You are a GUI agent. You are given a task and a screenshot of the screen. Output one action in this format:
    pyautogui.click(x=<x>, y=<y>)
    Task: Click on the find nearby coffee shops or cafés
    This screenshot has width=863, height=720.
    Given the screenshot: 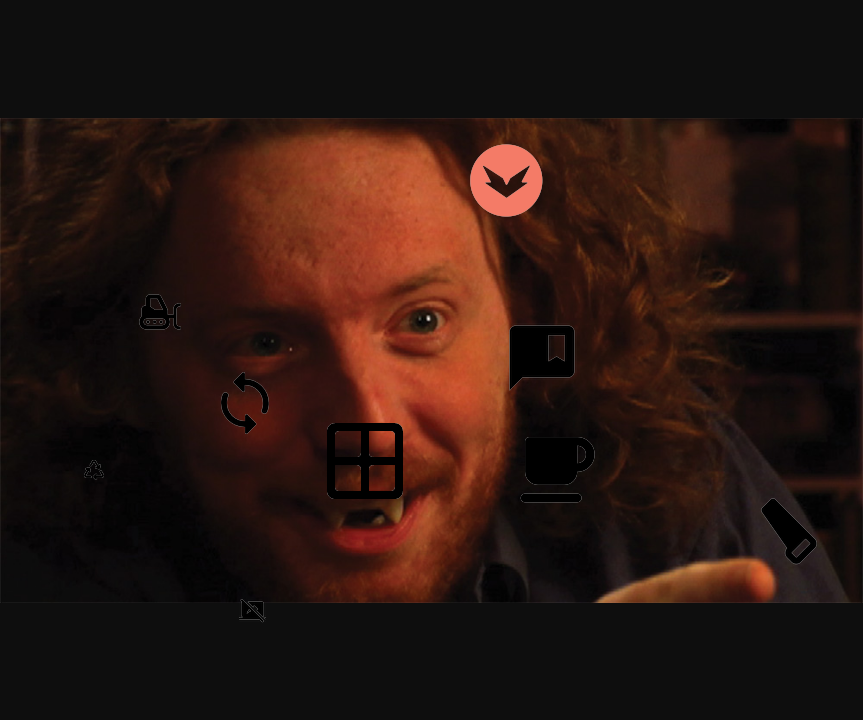 What is the action you would take?
    pyautogui.click(x=555, y=467)
    